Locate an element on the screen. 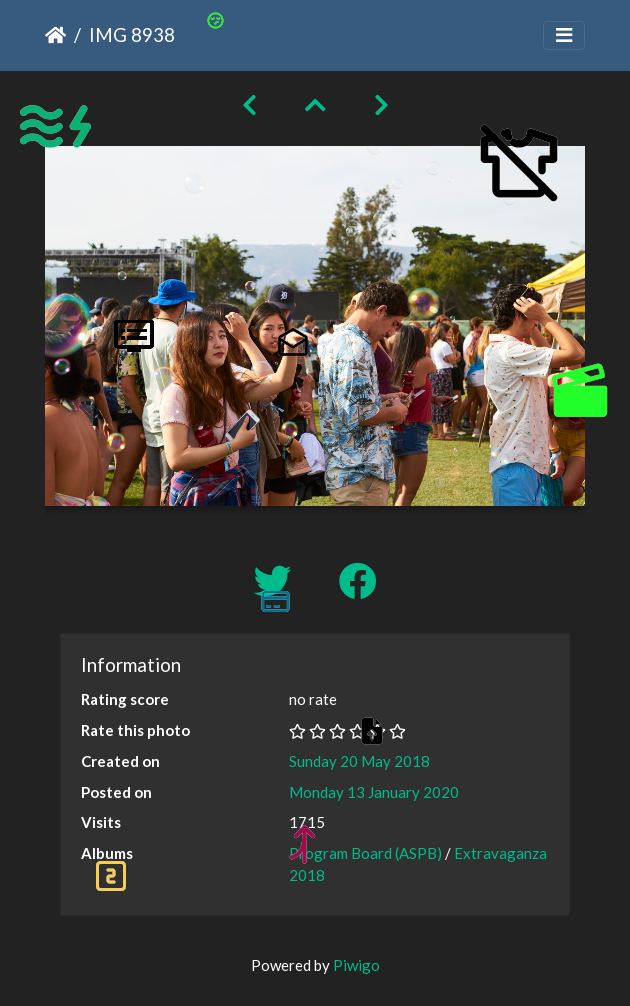 The height and width of the screenshot is (1006, 630). indicate user frustration or negative feedback is located at coordinates (215, 20).